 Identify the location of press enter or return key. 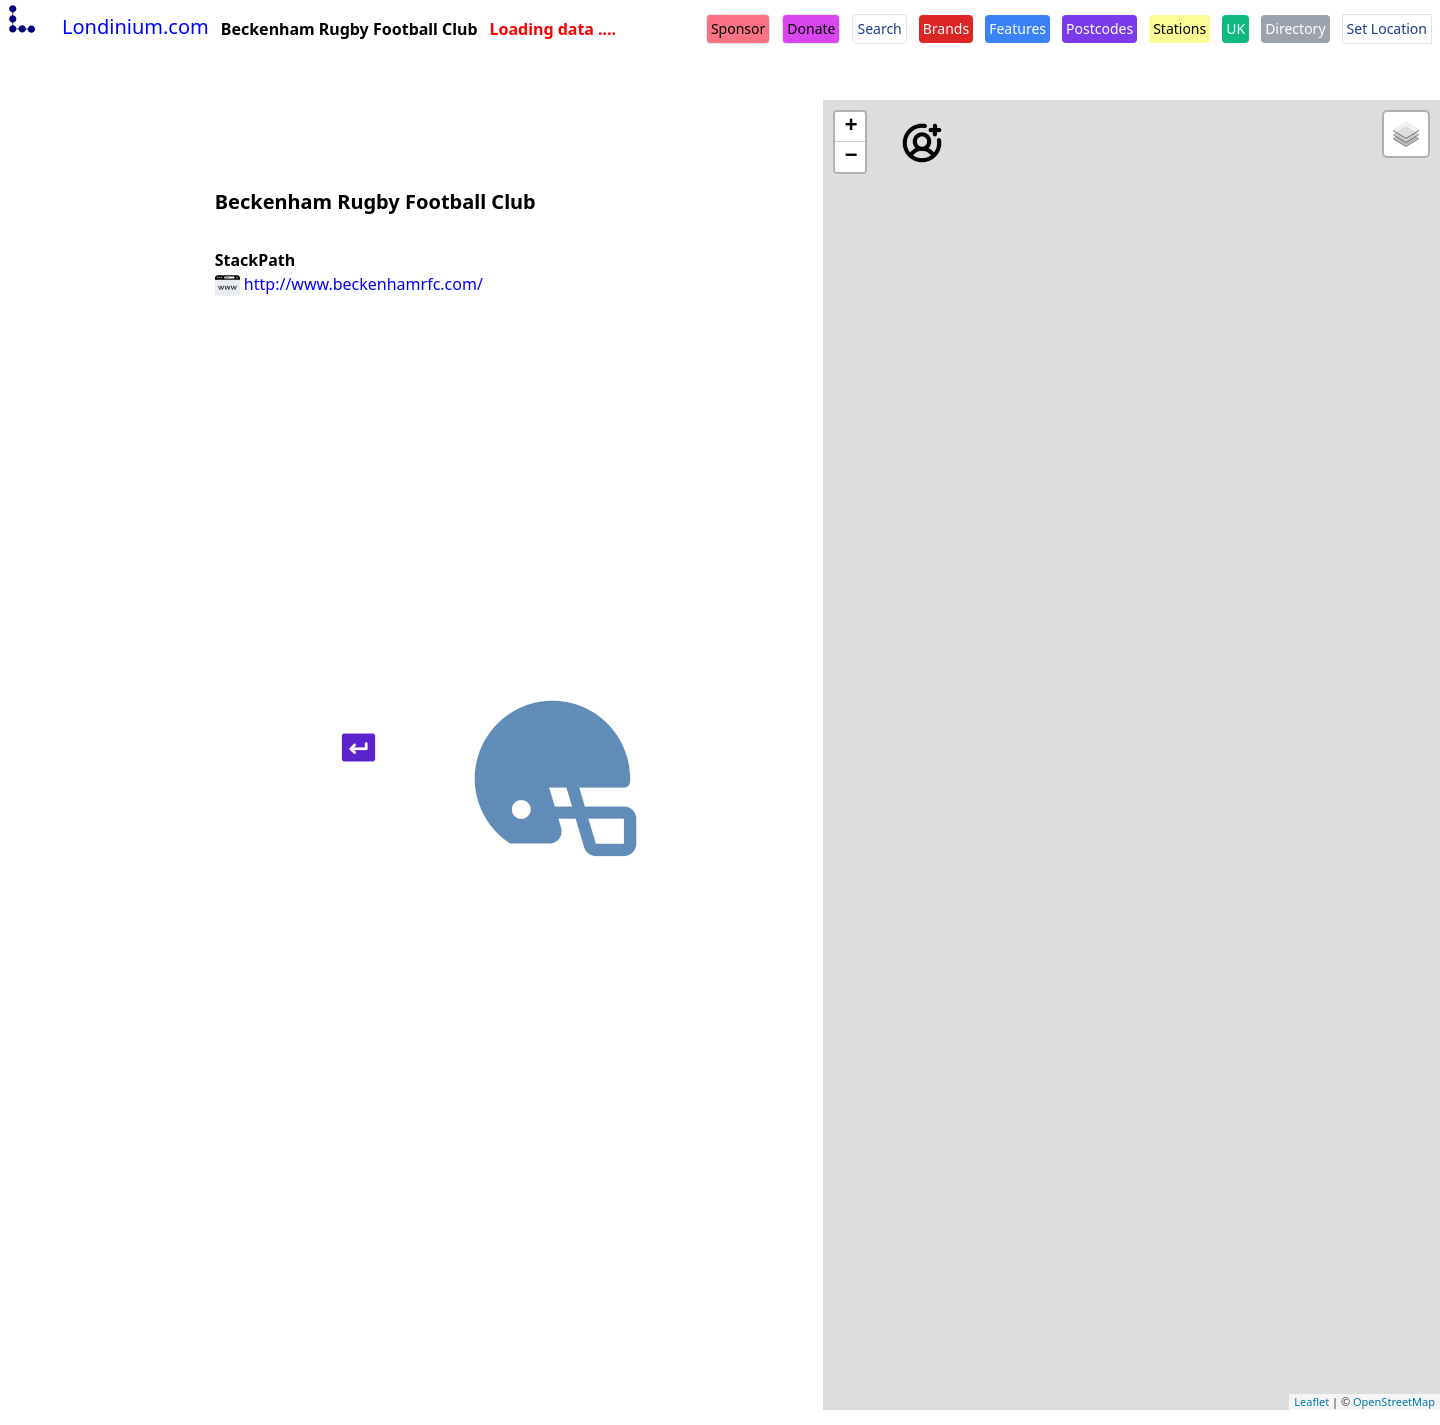
(358, 747).